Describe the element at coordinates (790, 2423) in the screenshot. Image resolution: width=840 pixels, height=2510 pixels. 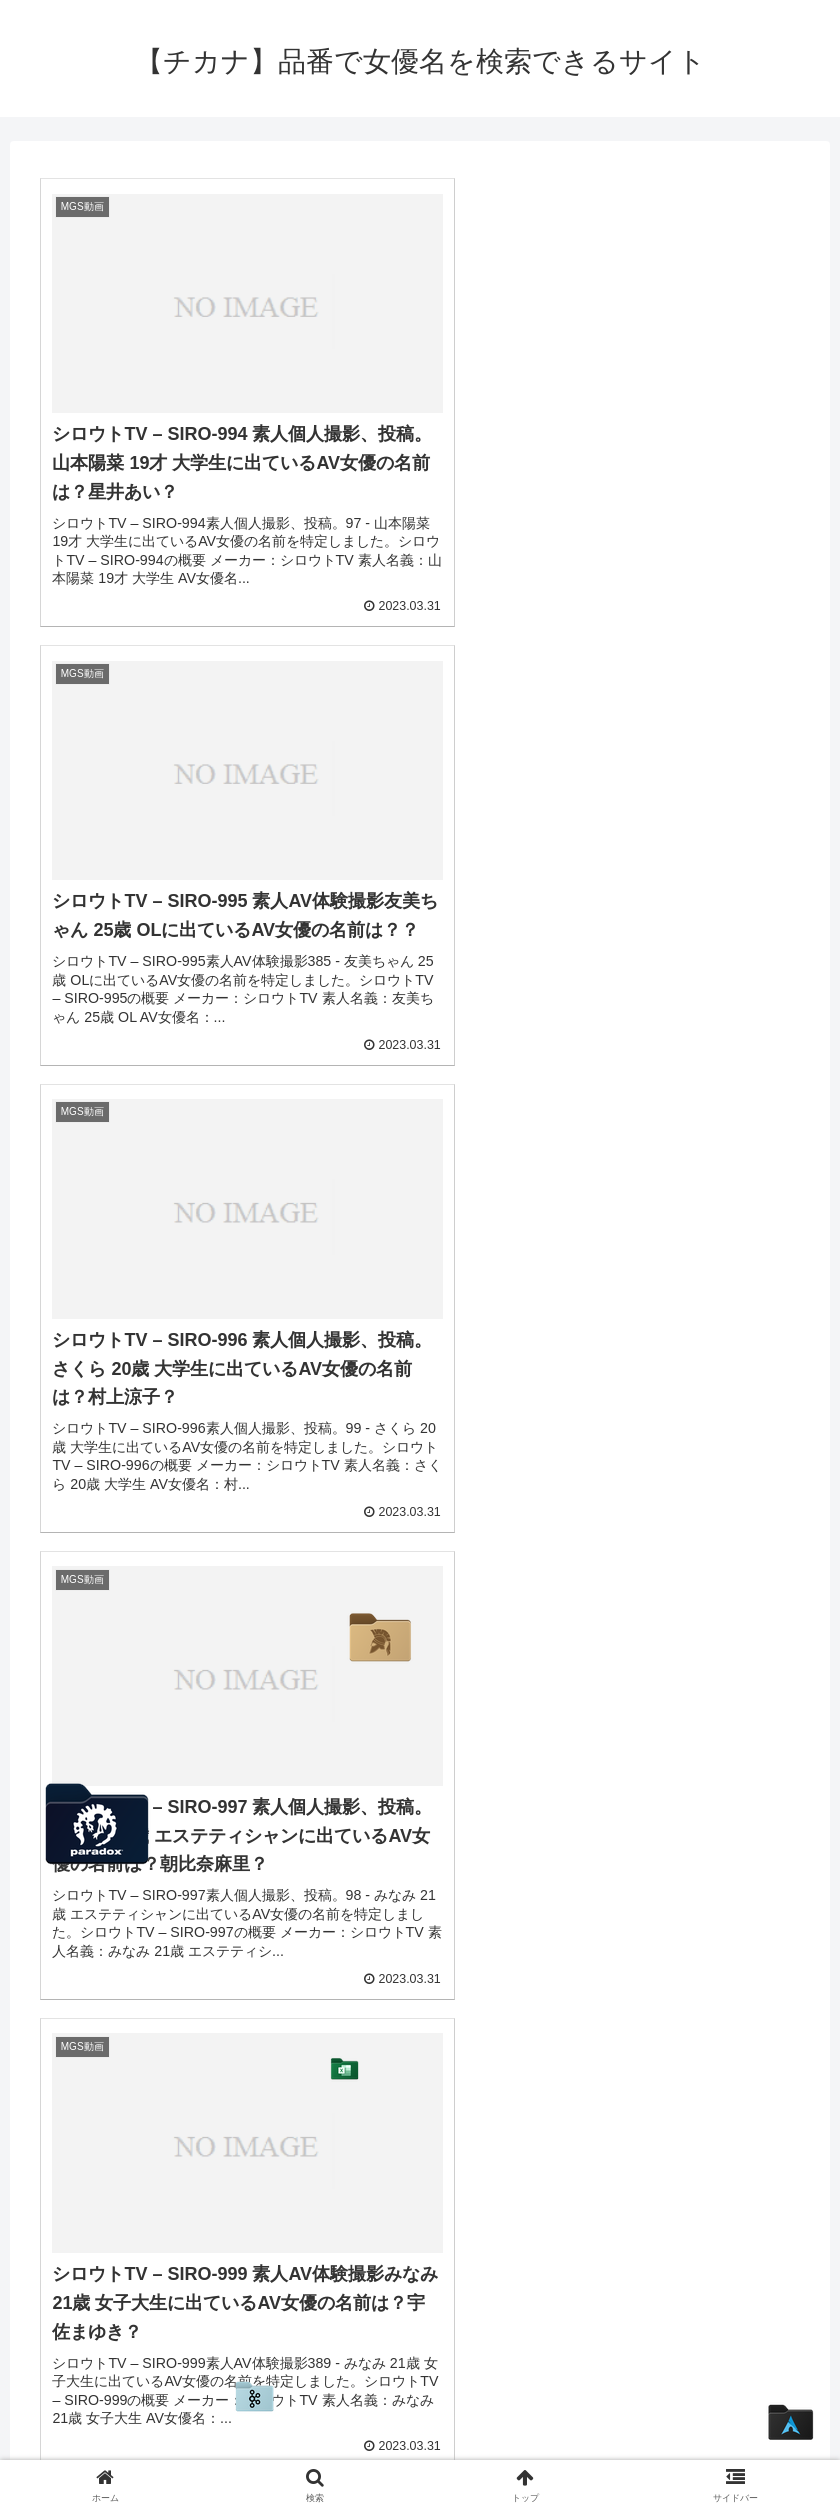
I see `folder containing arch linux files or configurations` at that location.